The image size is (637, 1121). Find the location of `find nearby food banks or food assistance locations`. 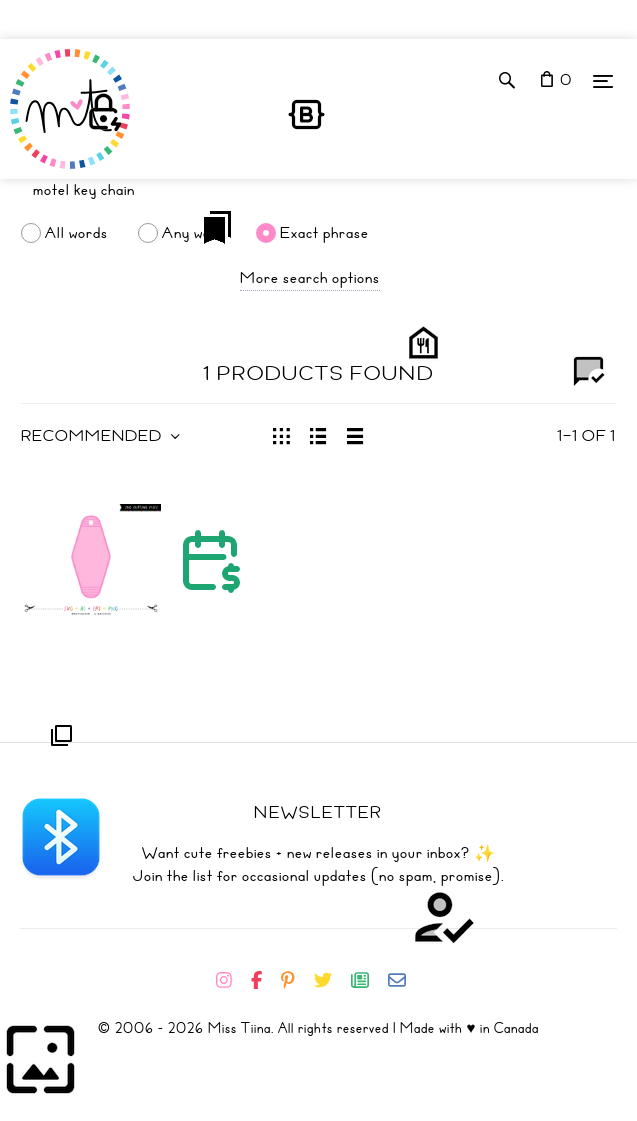

find nearby food banks or food assistance locations is located at coordinates (423, 342).